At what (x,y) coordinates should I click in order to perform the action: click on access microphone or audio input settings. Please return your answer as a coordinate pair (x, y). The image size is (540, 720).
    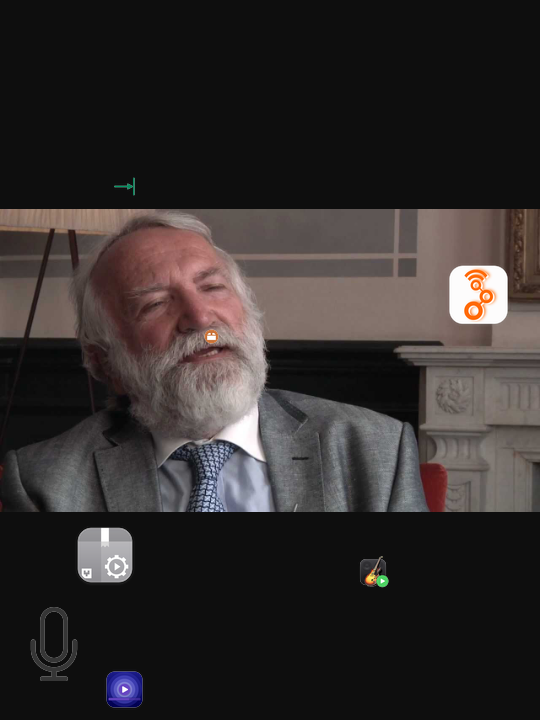
    Looking at the image, I should click on (54, 644).